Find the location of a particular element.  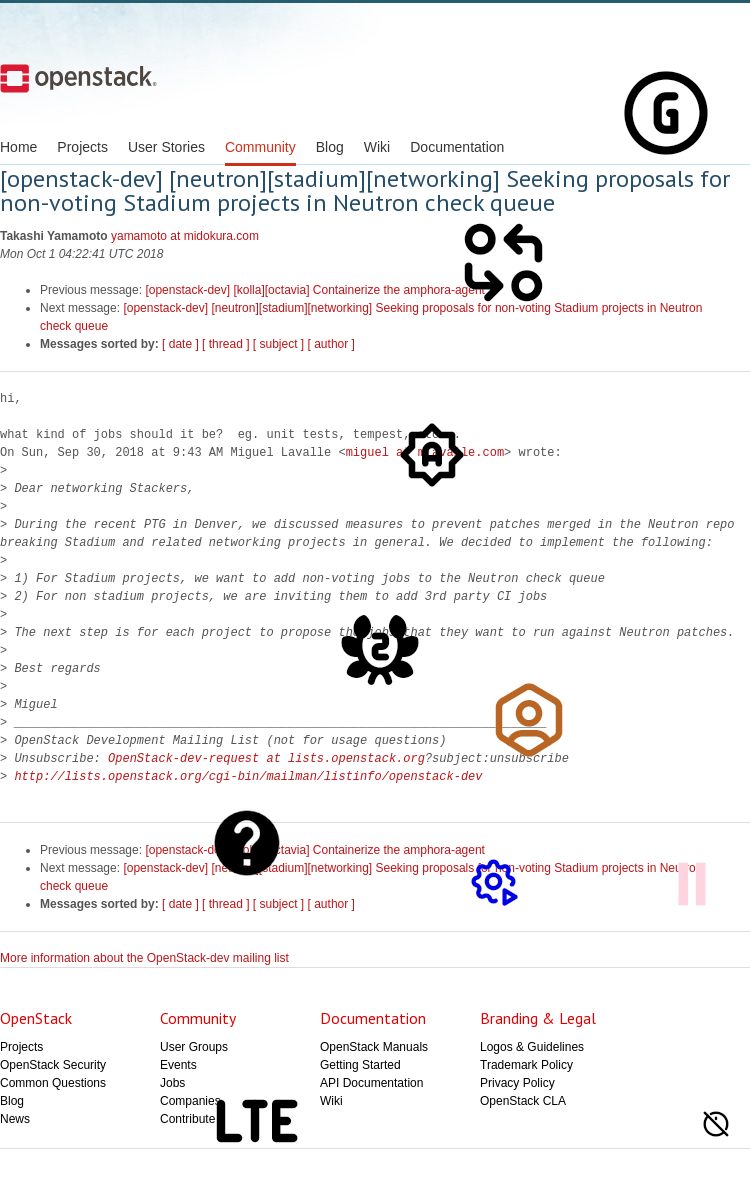

disable timer or scheduled event is located at coordinates (716, 1124).